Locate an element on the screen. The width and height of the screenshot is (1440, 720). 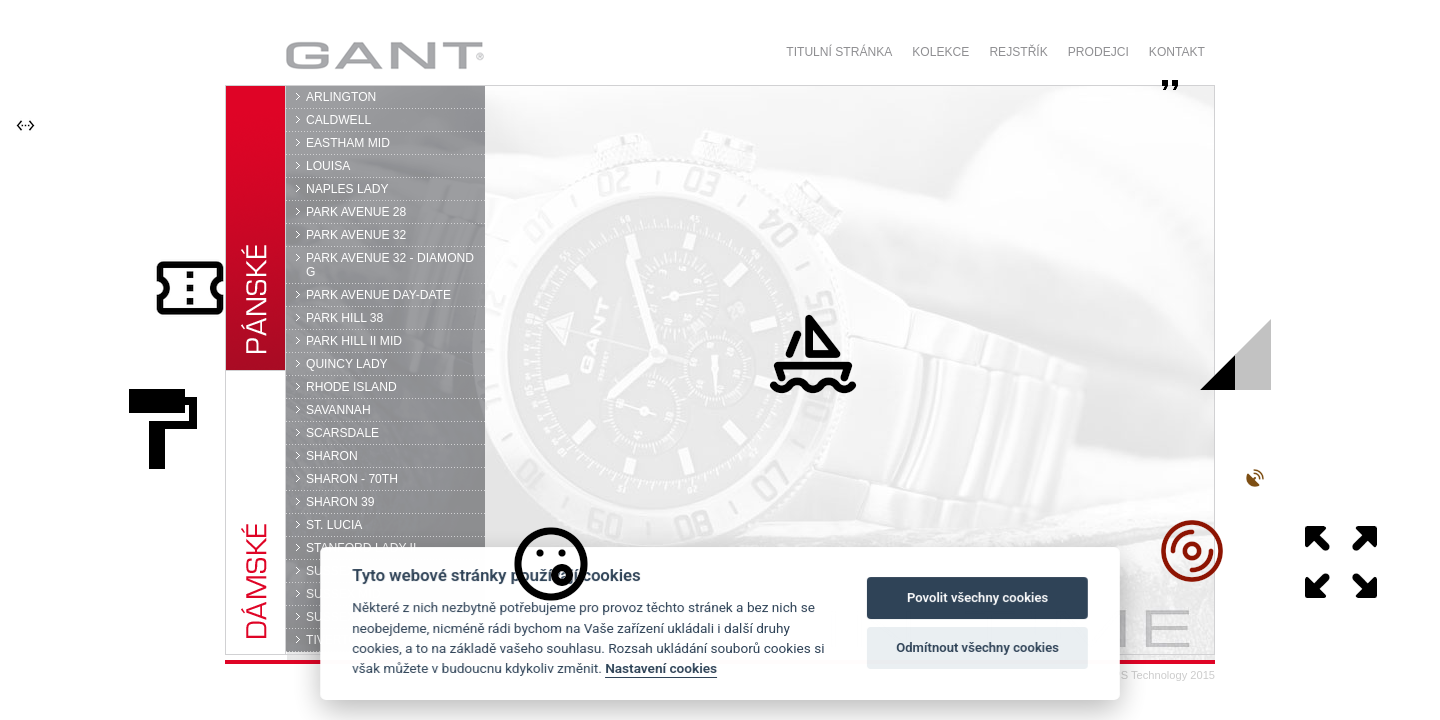
access ethernet or wired network settings is located at coordinates (25, 125).